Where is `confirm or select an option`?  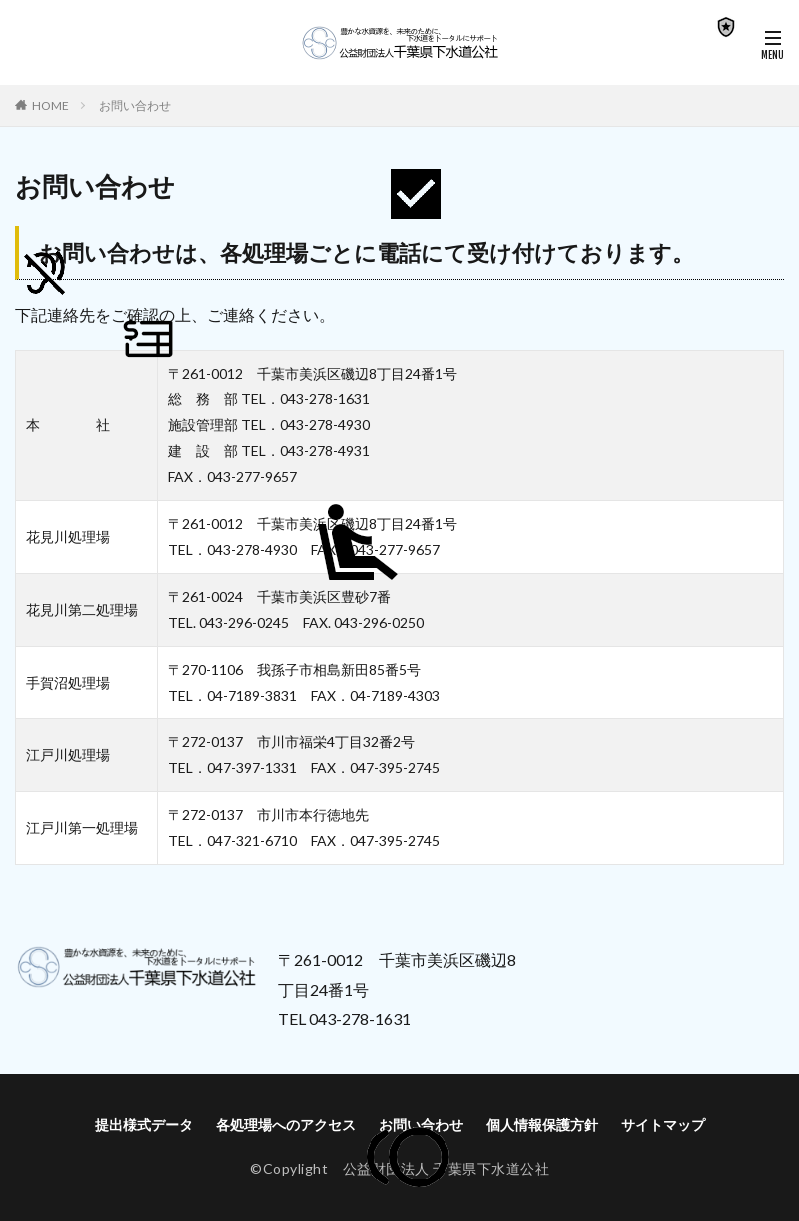
confirm or select an option is located at coordinates (416, 194).